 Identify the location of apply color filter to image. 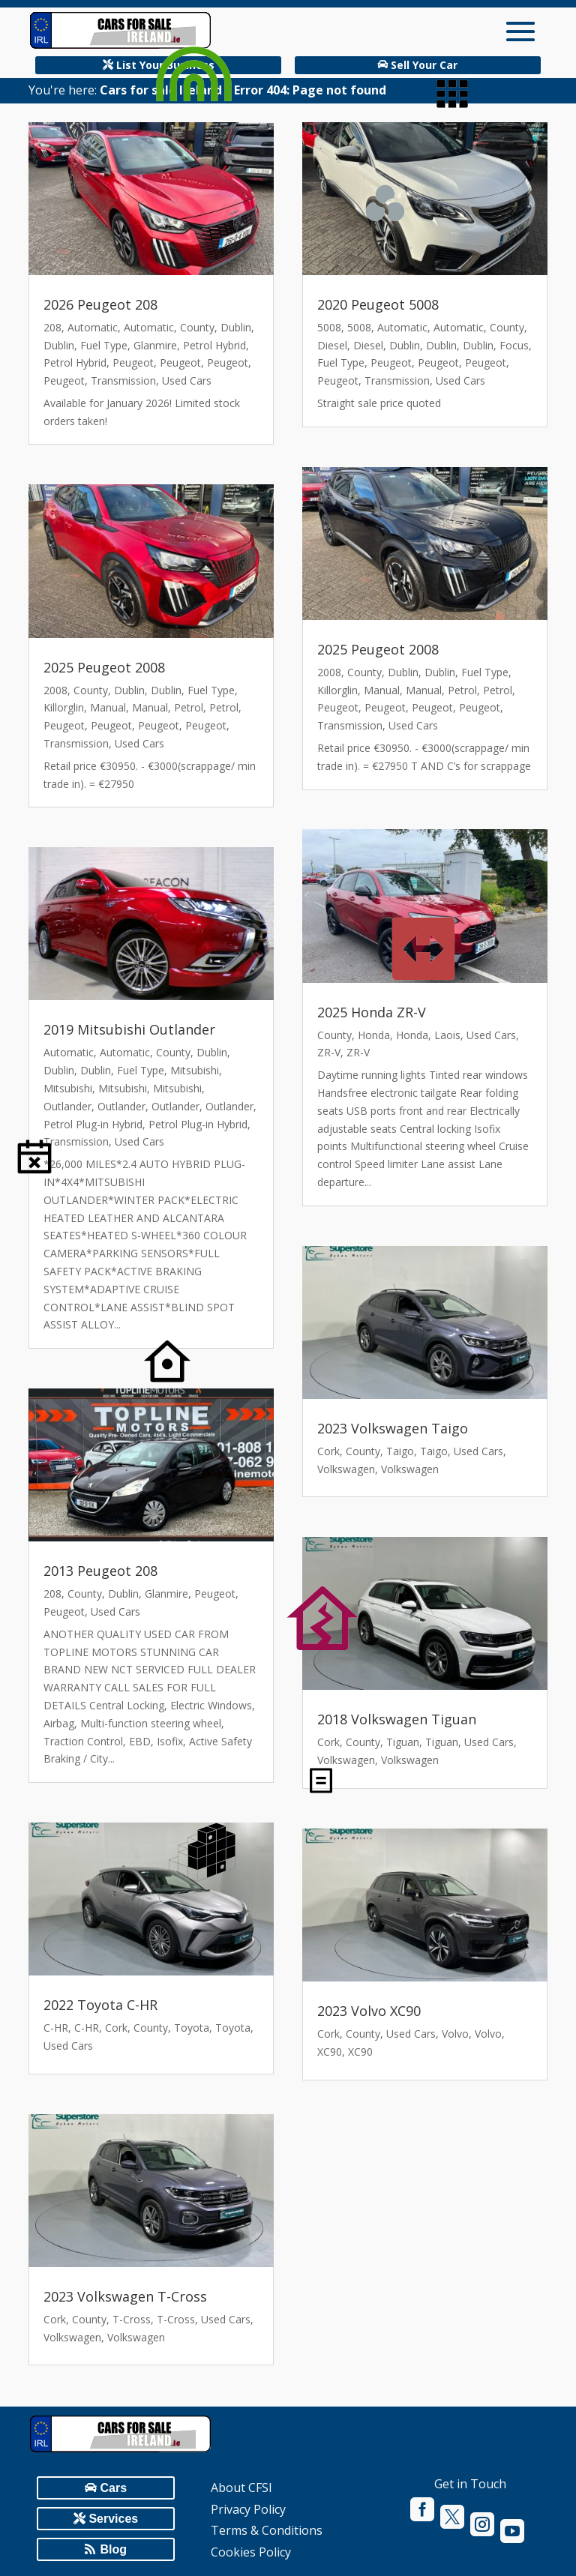
(385, 205).